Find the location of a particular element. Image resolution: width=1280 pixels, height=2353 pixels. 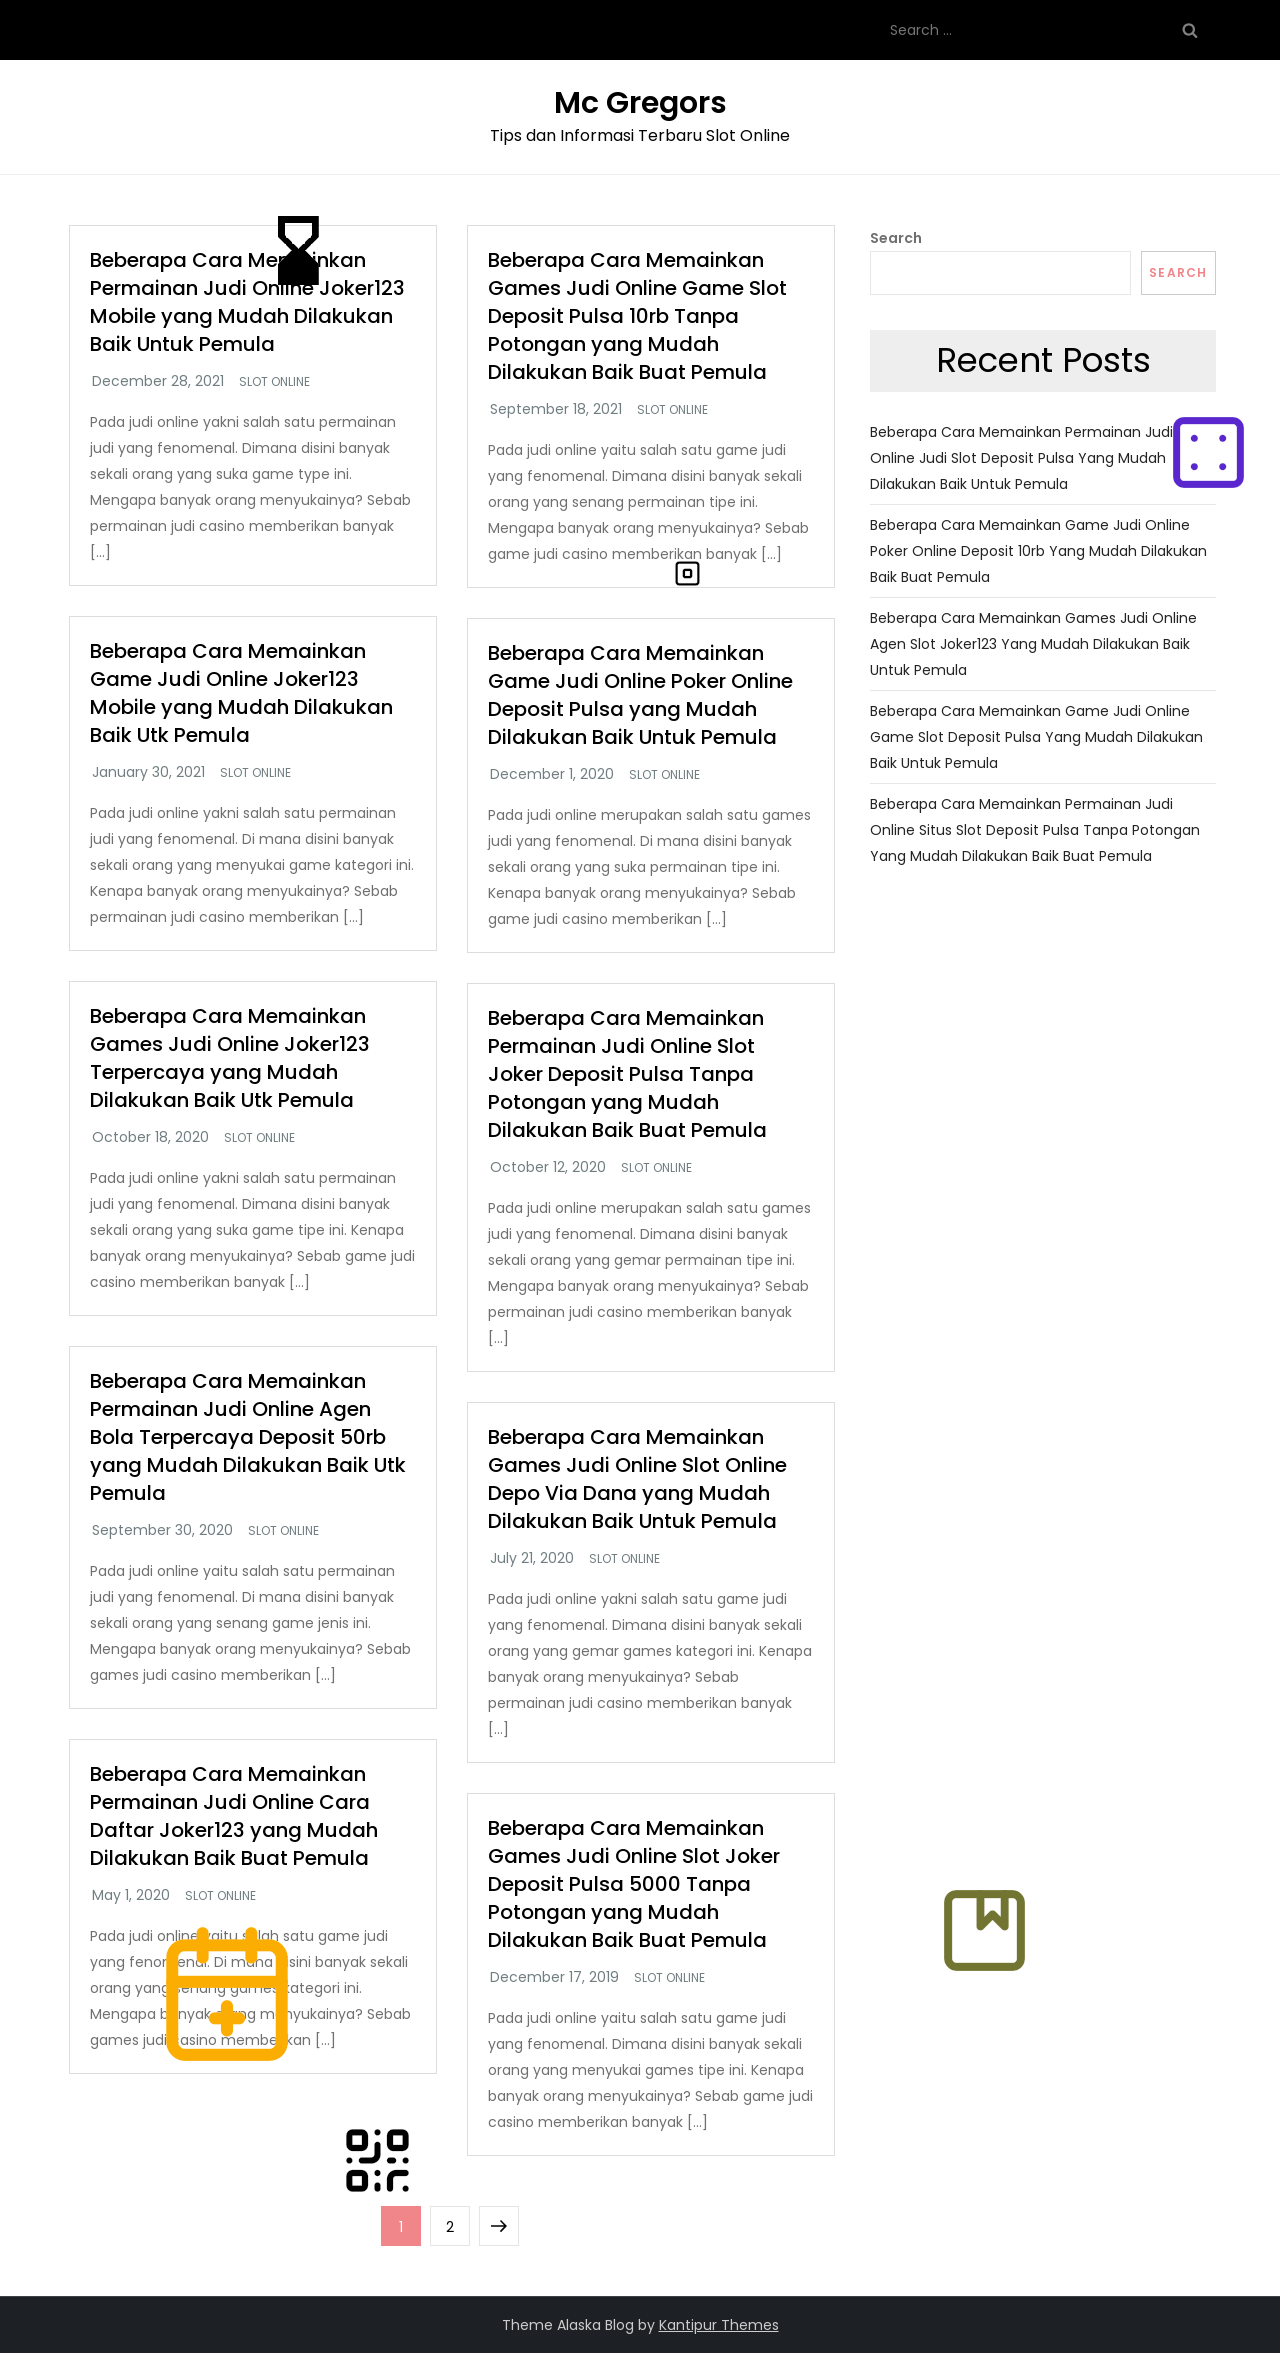

view your music album collection is located at coordinates (984, 1930).